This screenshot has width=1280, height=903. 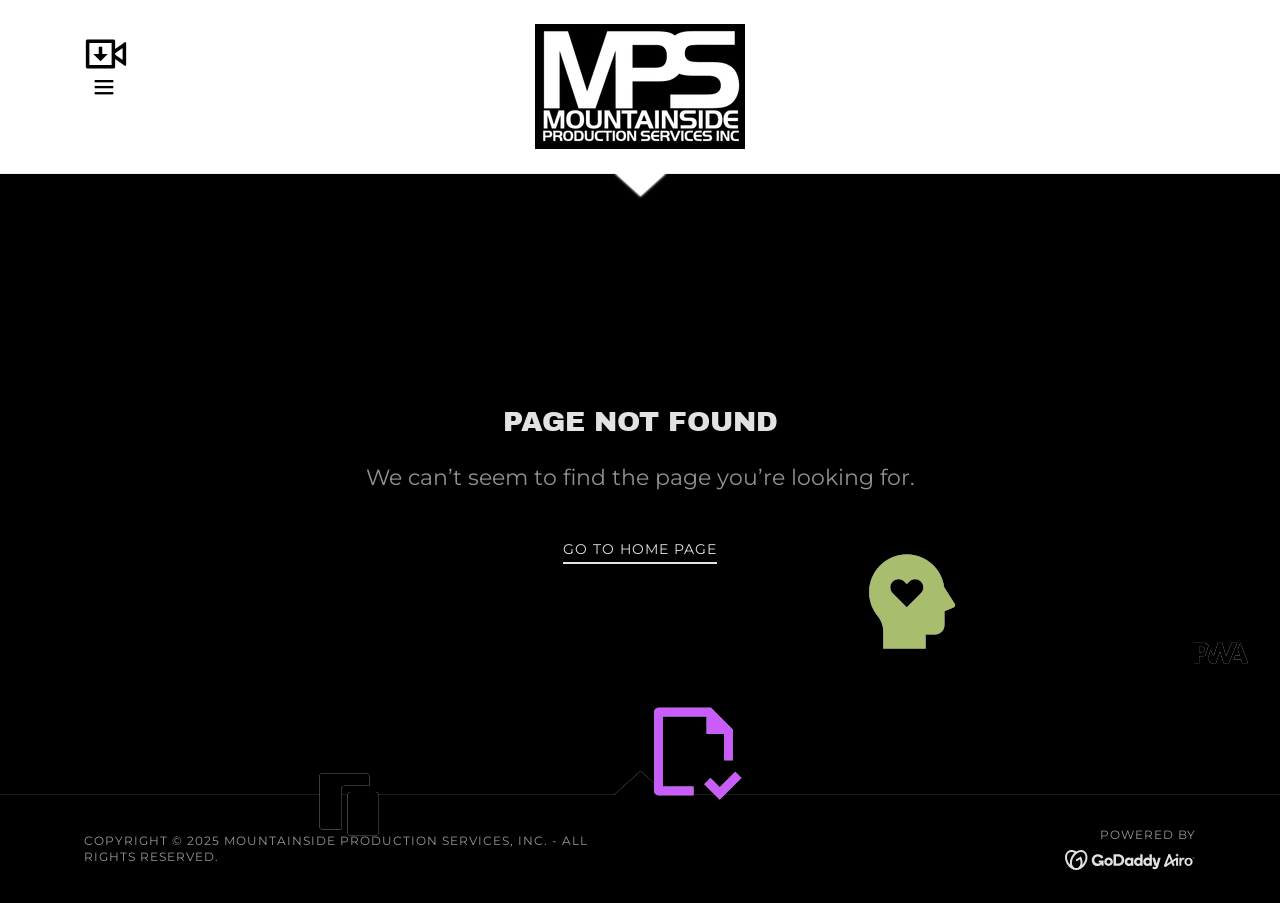 What do you see at coordinates (1221, 653) in the screenshot?
I see `progressive web app logo` at bounding box center [1221, 653].